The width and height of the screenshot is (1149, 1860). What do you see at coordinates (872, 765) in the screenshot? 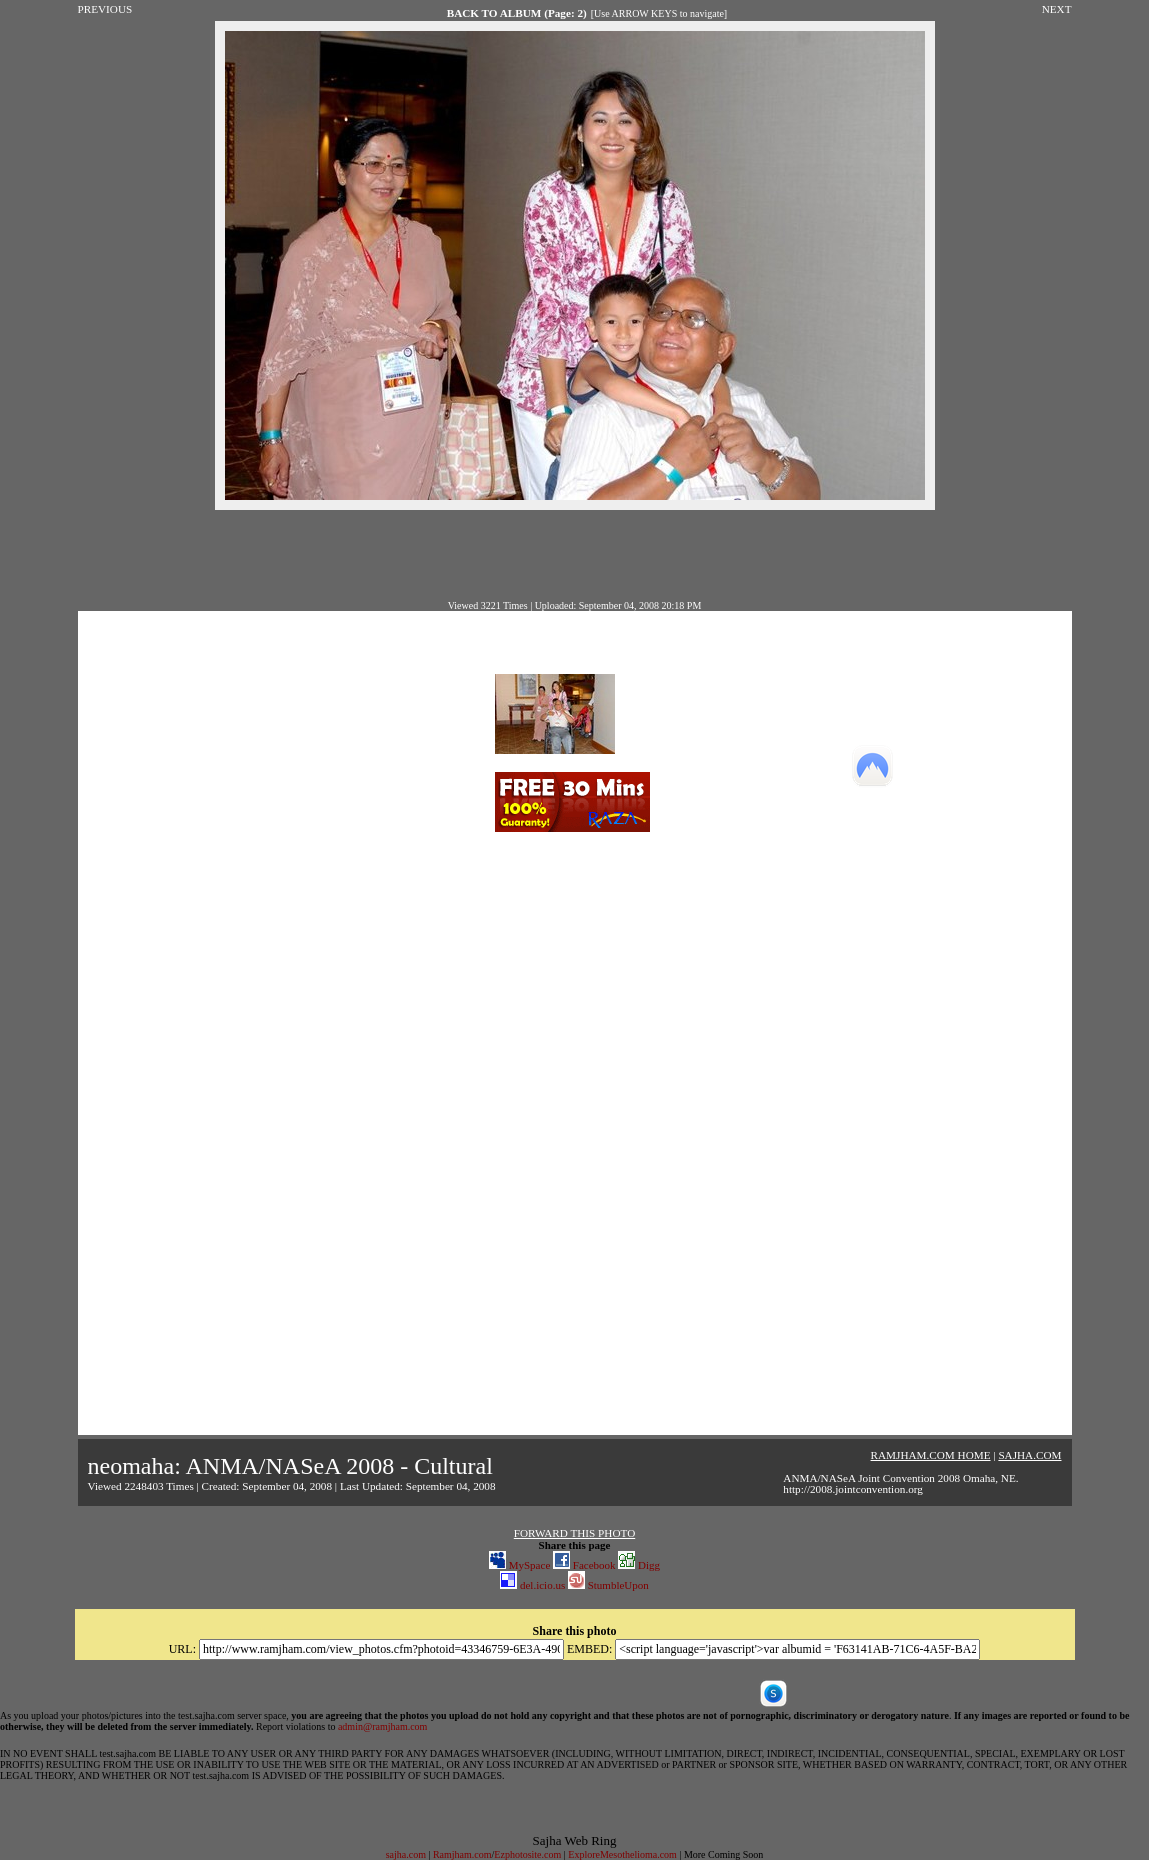
I see `open nordvpn application` at bounding box center [872, 765].